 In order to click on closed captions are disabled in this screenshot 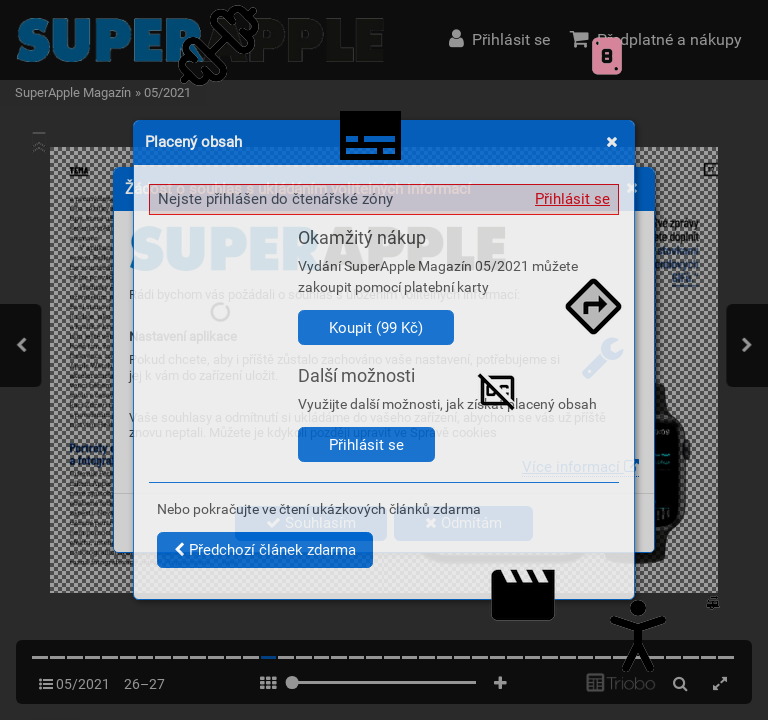, I will do `click(497, 390)`.